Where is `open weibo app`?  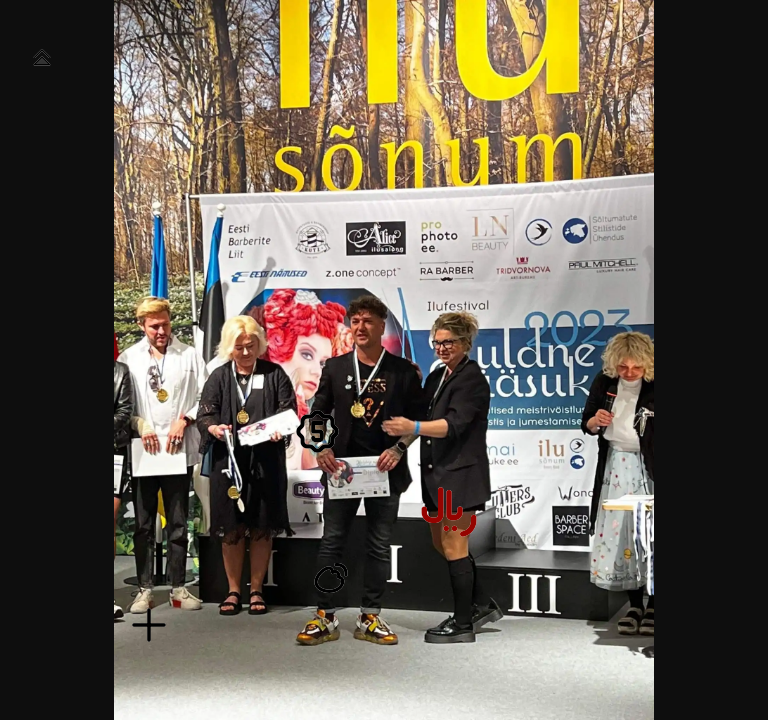
open weibo app is located at coordinates (331, 578).